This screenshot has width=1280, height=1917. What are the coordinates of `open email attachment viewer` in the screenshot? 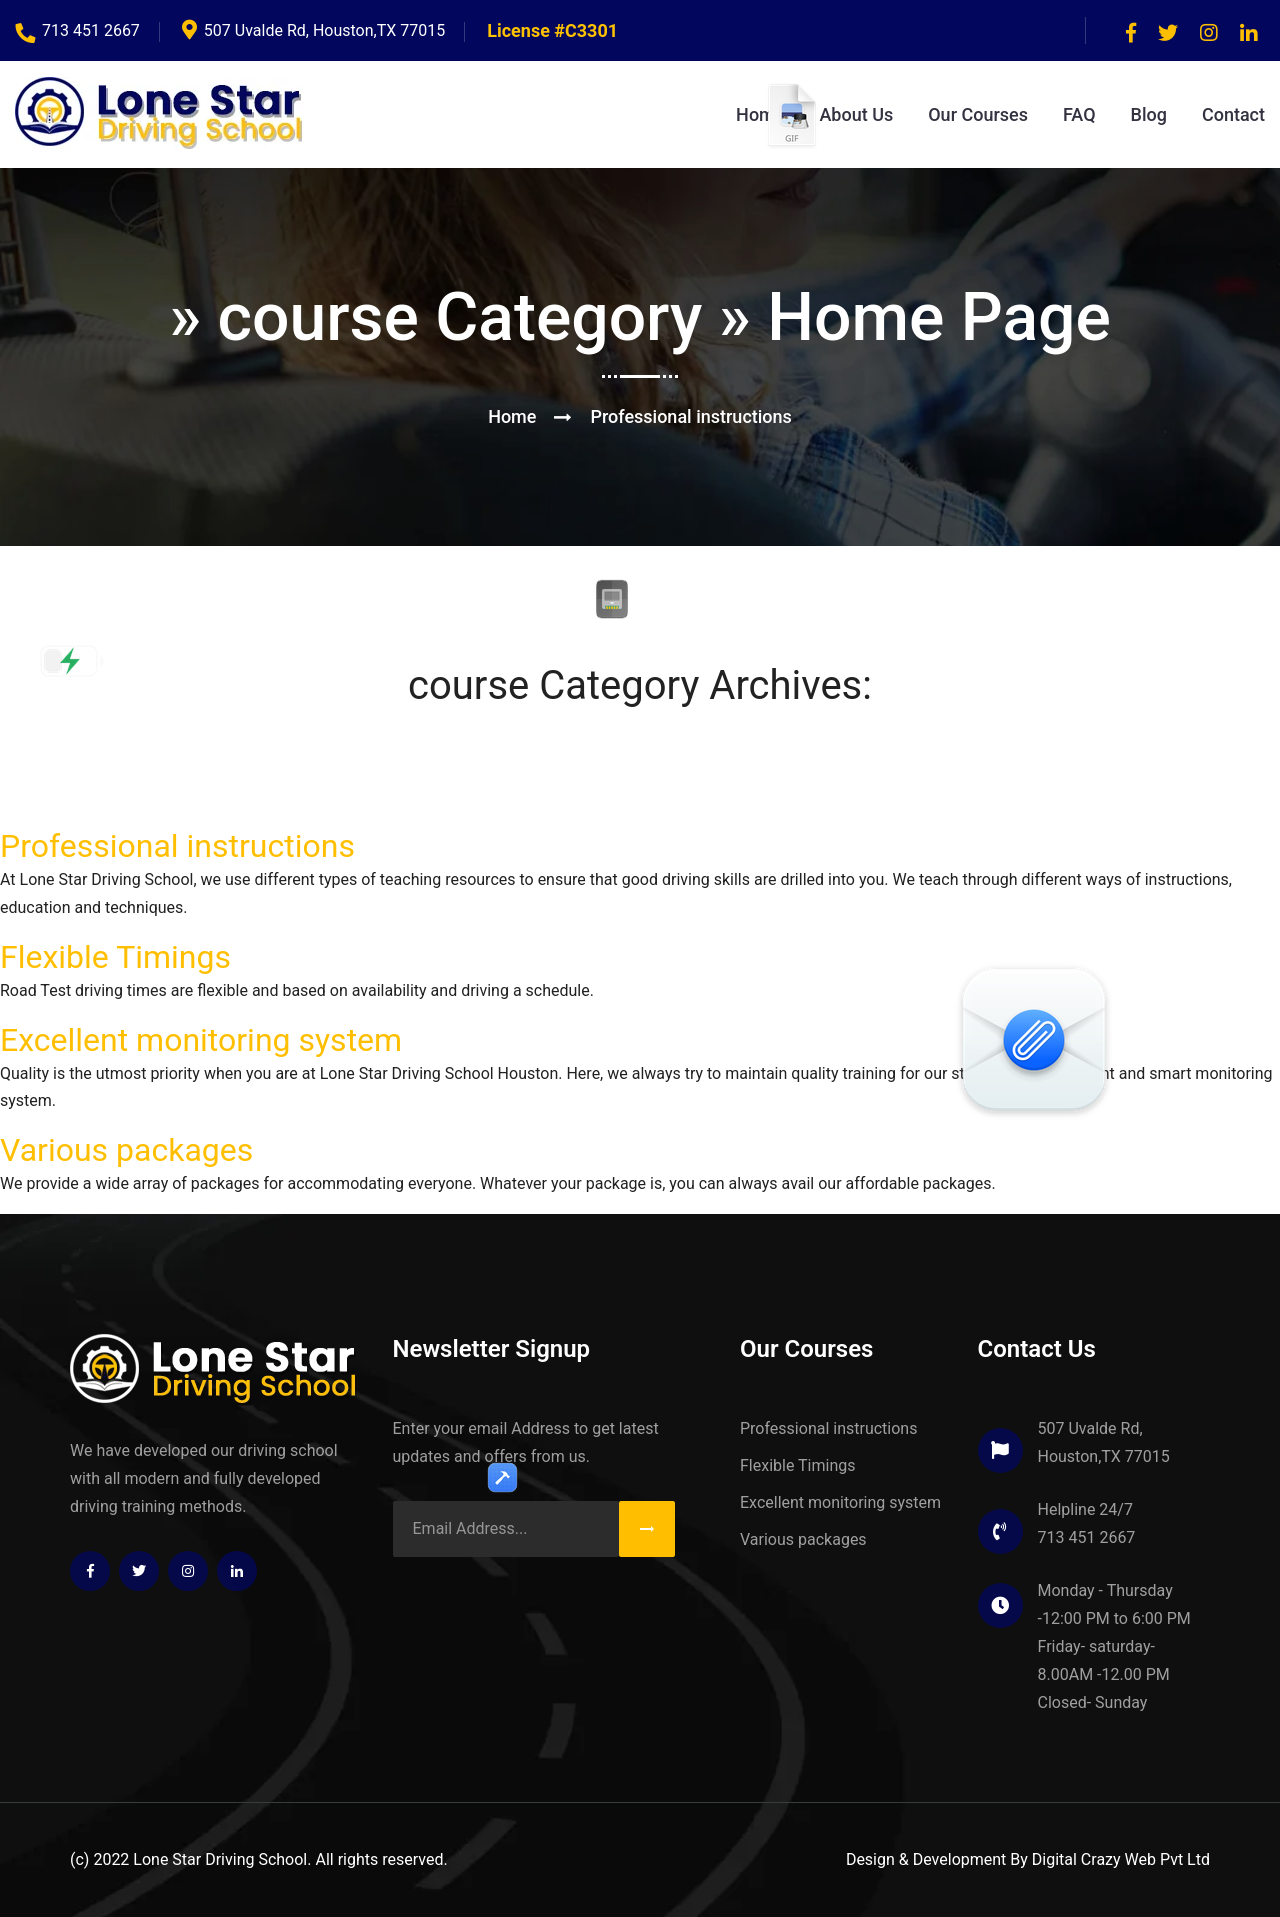 It's located at (1034, 1040).